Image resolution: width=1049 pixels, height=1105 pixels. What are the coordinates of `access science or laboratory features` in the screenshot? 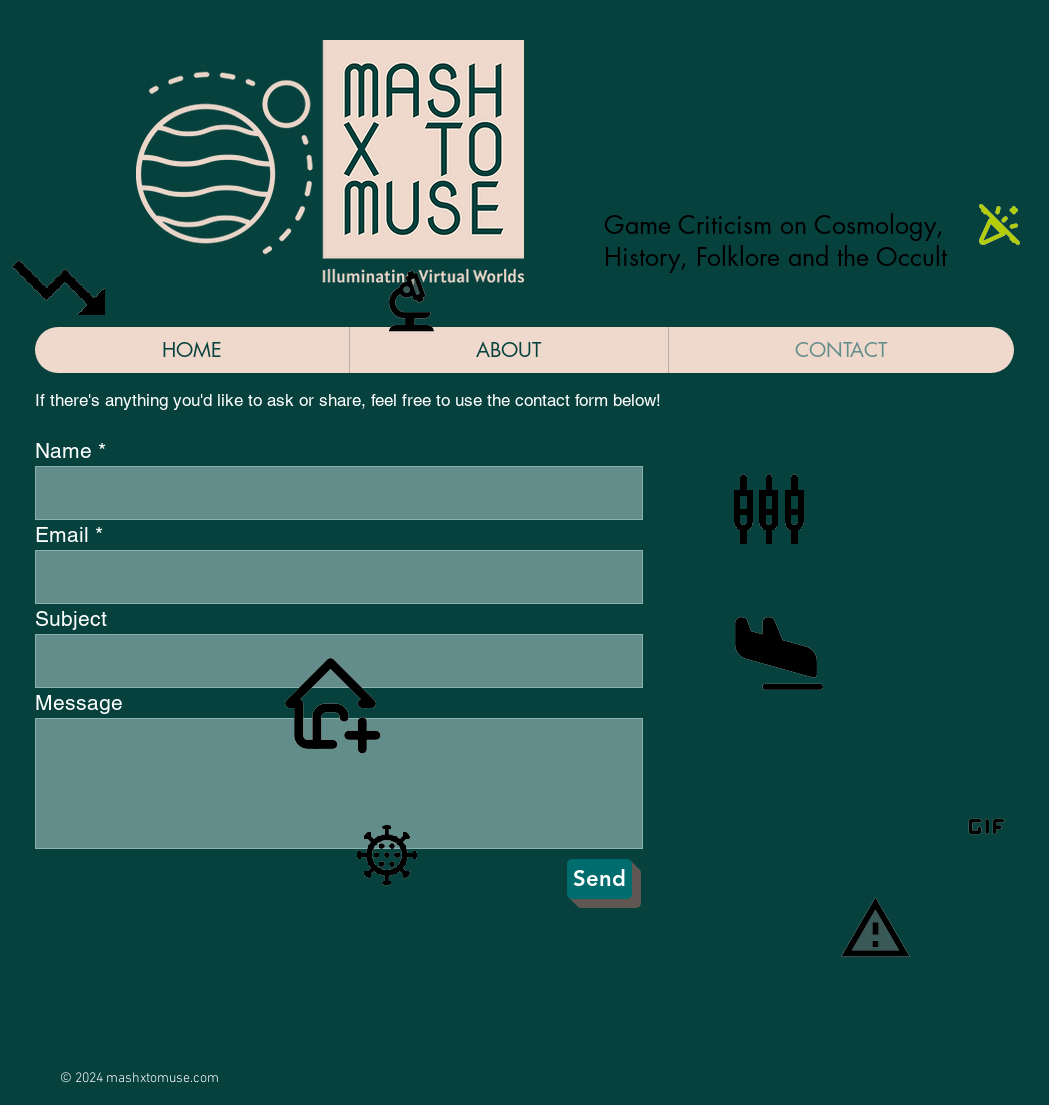 It's located at (411, 302).